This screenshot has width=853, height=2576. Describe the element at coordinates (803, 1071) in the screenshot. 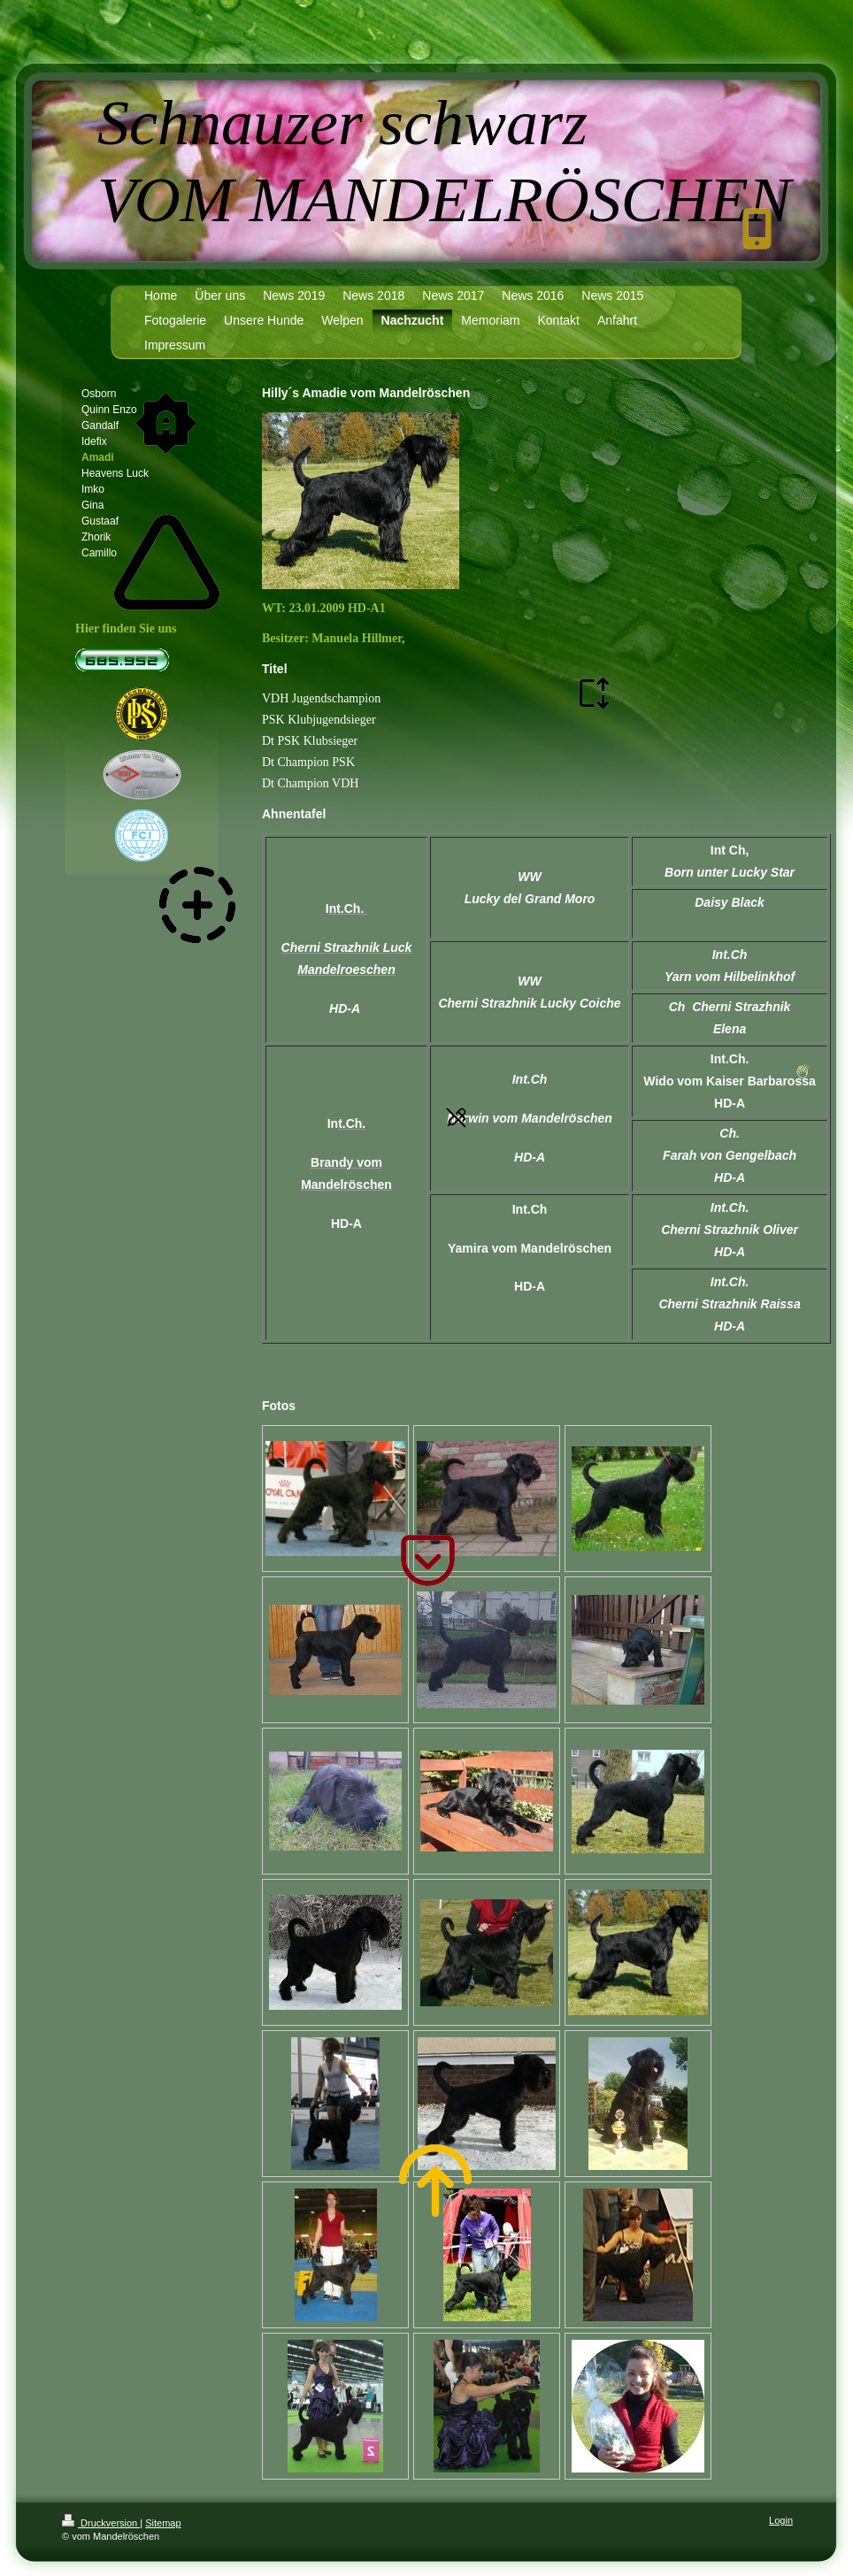

I see `applaud or show appreciation for content` at that location.